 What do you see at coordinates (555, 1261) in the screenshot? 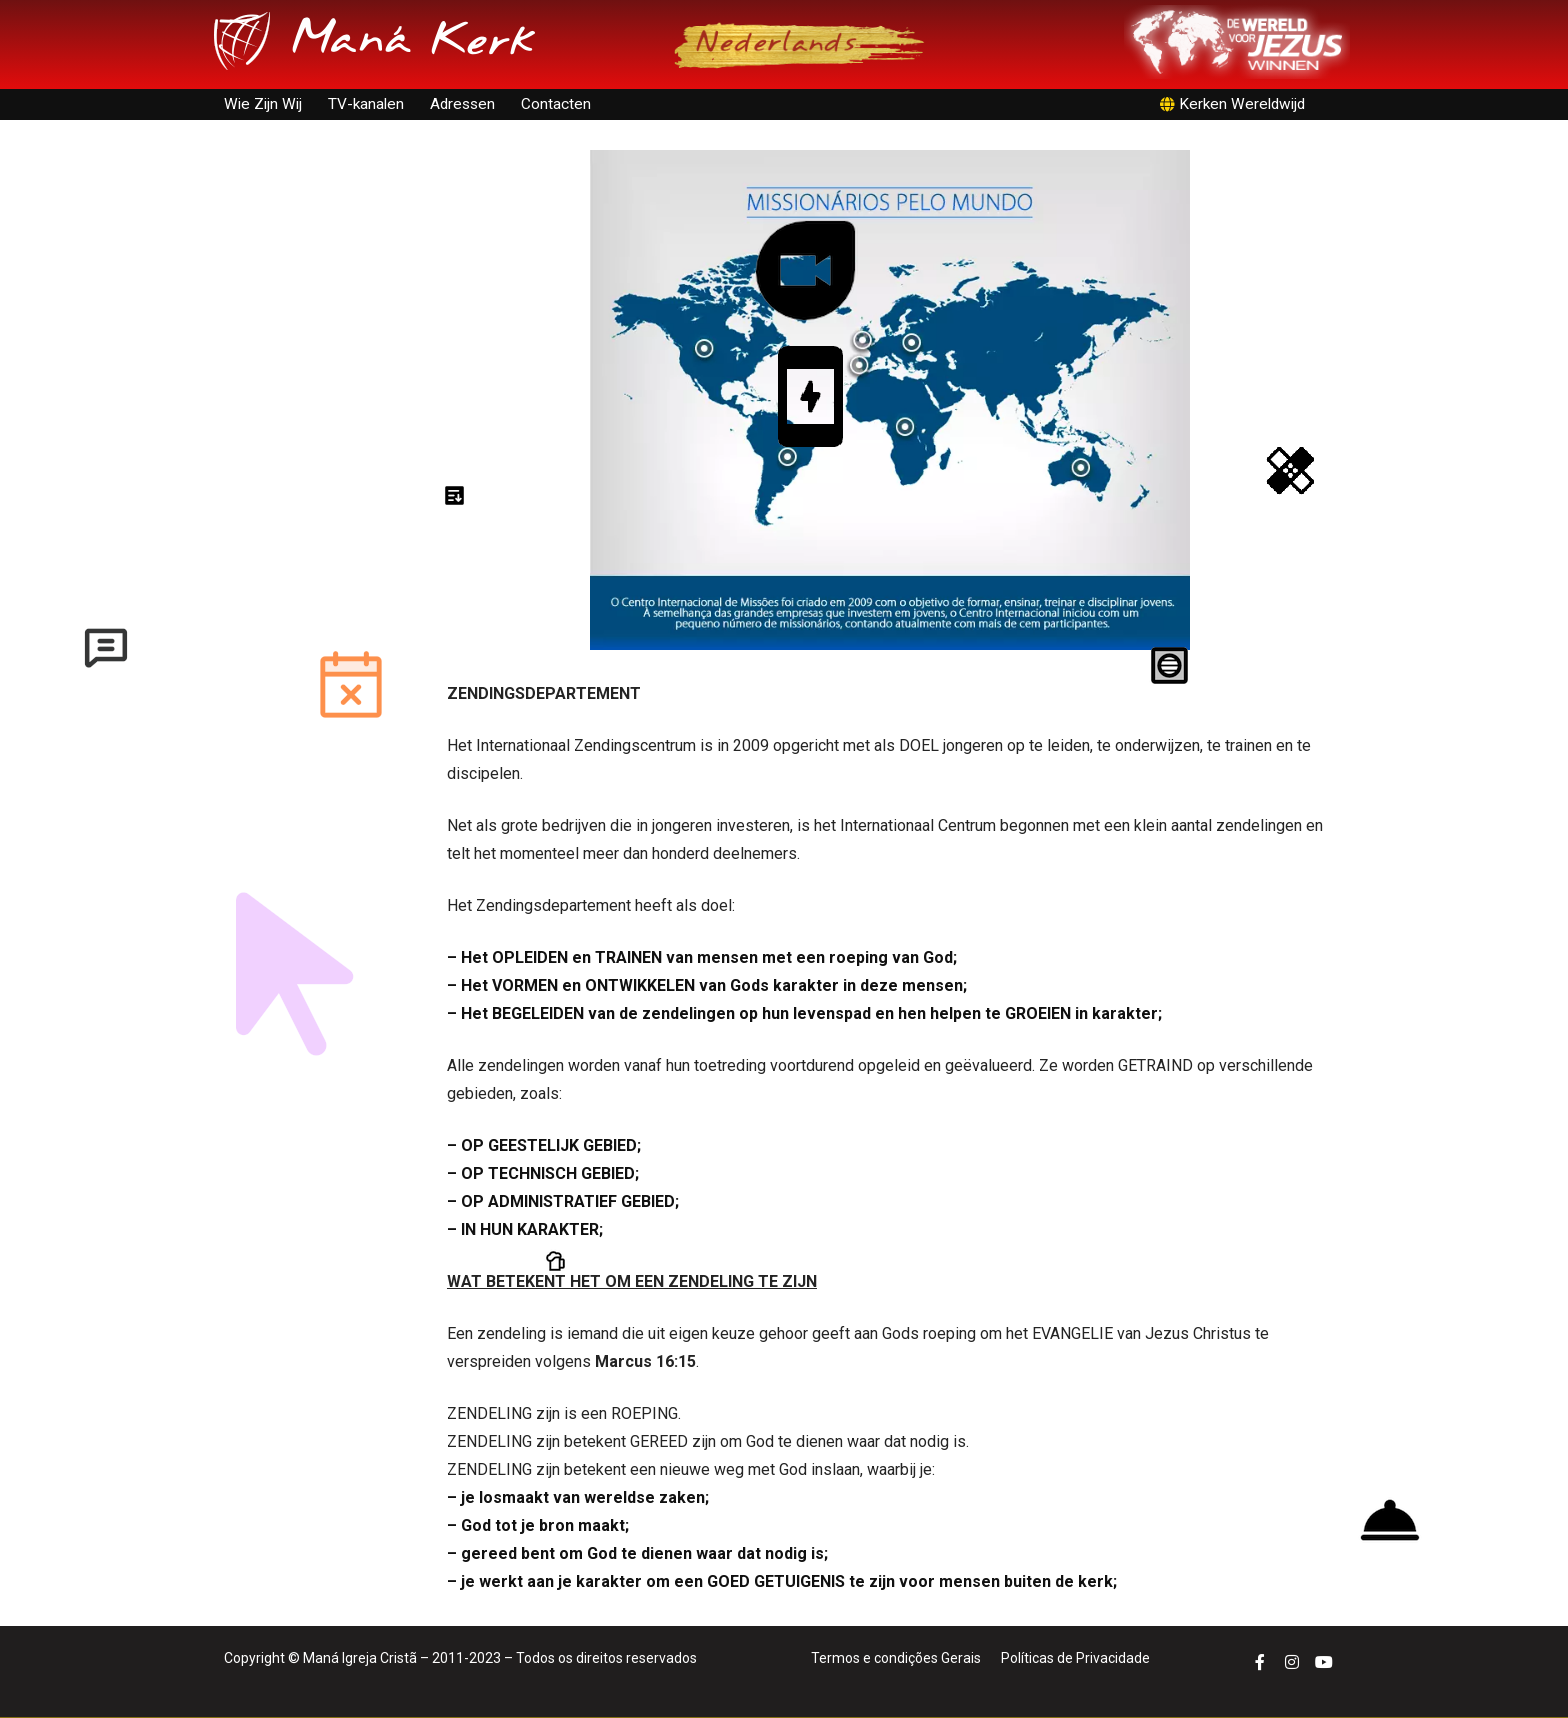
I see `find nearby bars or pubs` at bounding box center [555, 1261].